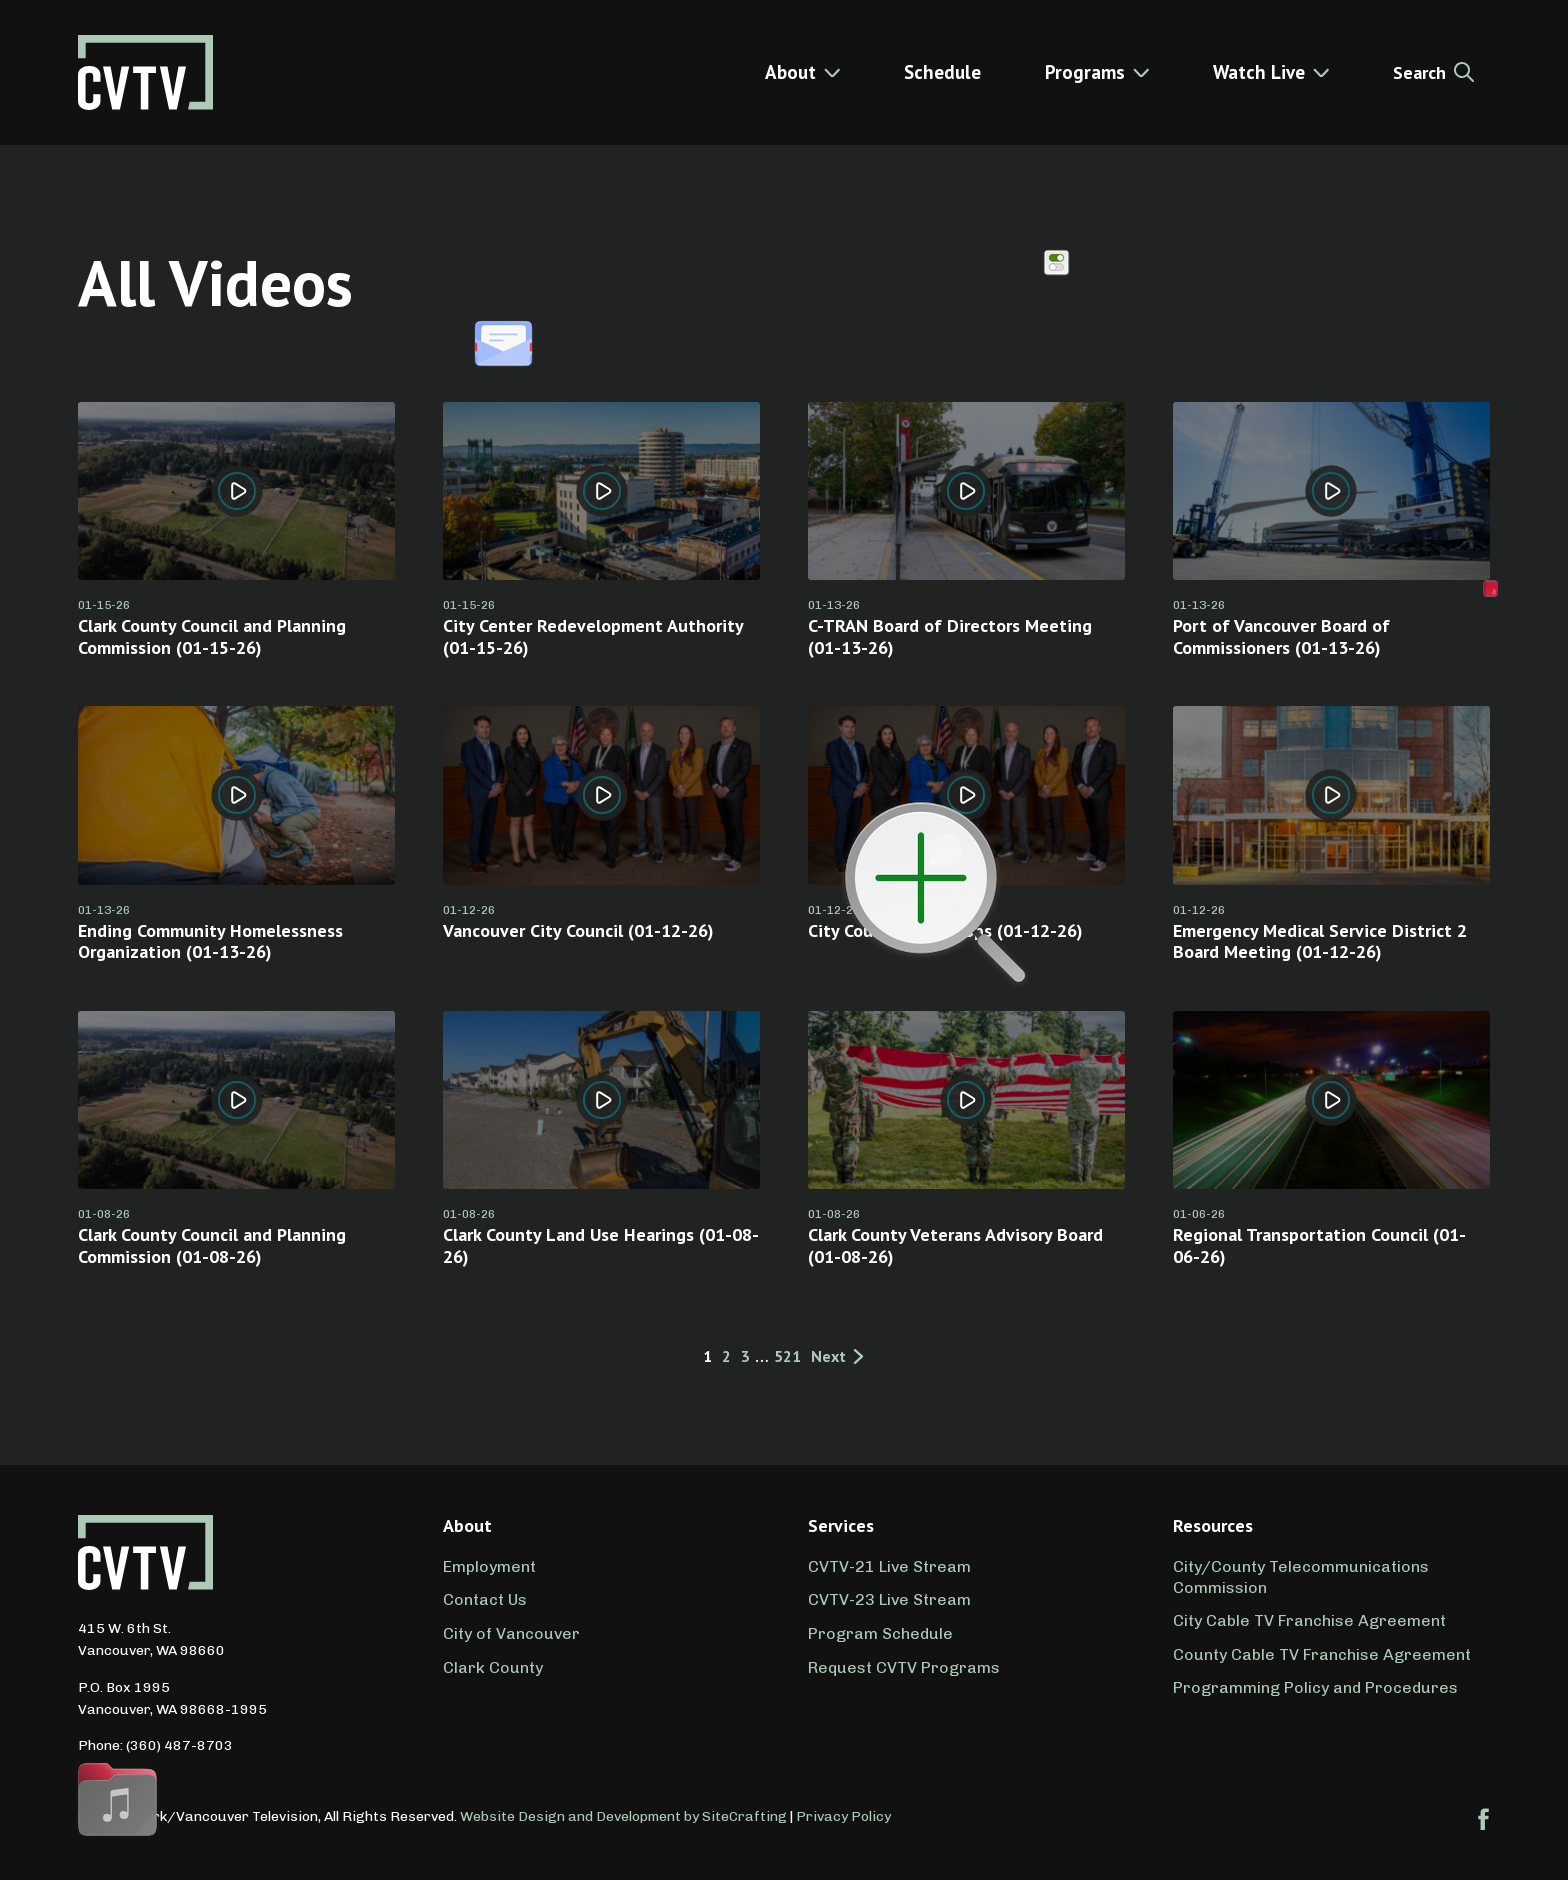  Describe the element at coordinates (1056, 262) in the screenshot. I see `open desktop preferences or settings` at that location.